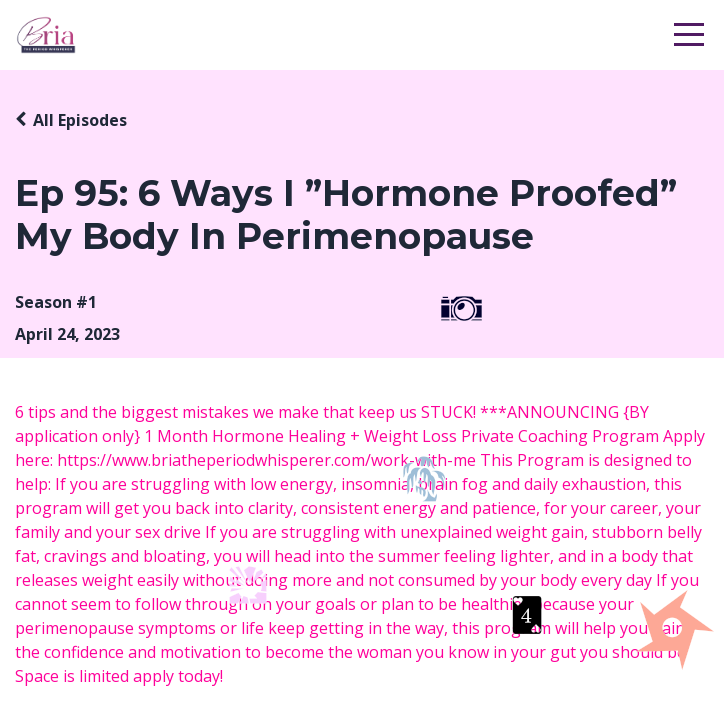  What do you see at coordinates (423, 479) in the screenshot?
I see `select willow tree in a nature or gardening game` at bounding box center [423, 479].